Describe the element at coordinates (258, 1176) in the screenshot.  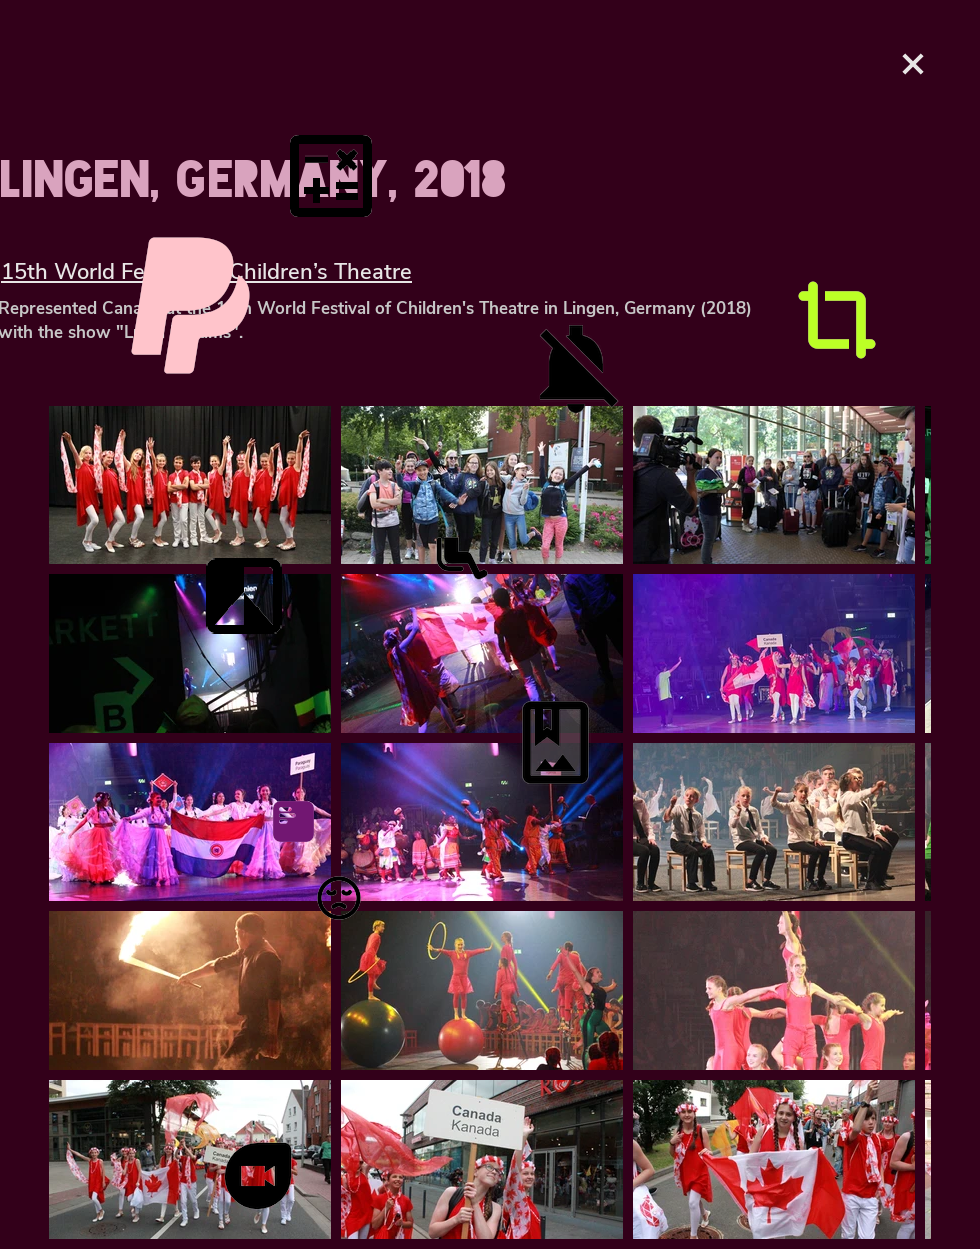
I see `open google duo video calling app` at that location.